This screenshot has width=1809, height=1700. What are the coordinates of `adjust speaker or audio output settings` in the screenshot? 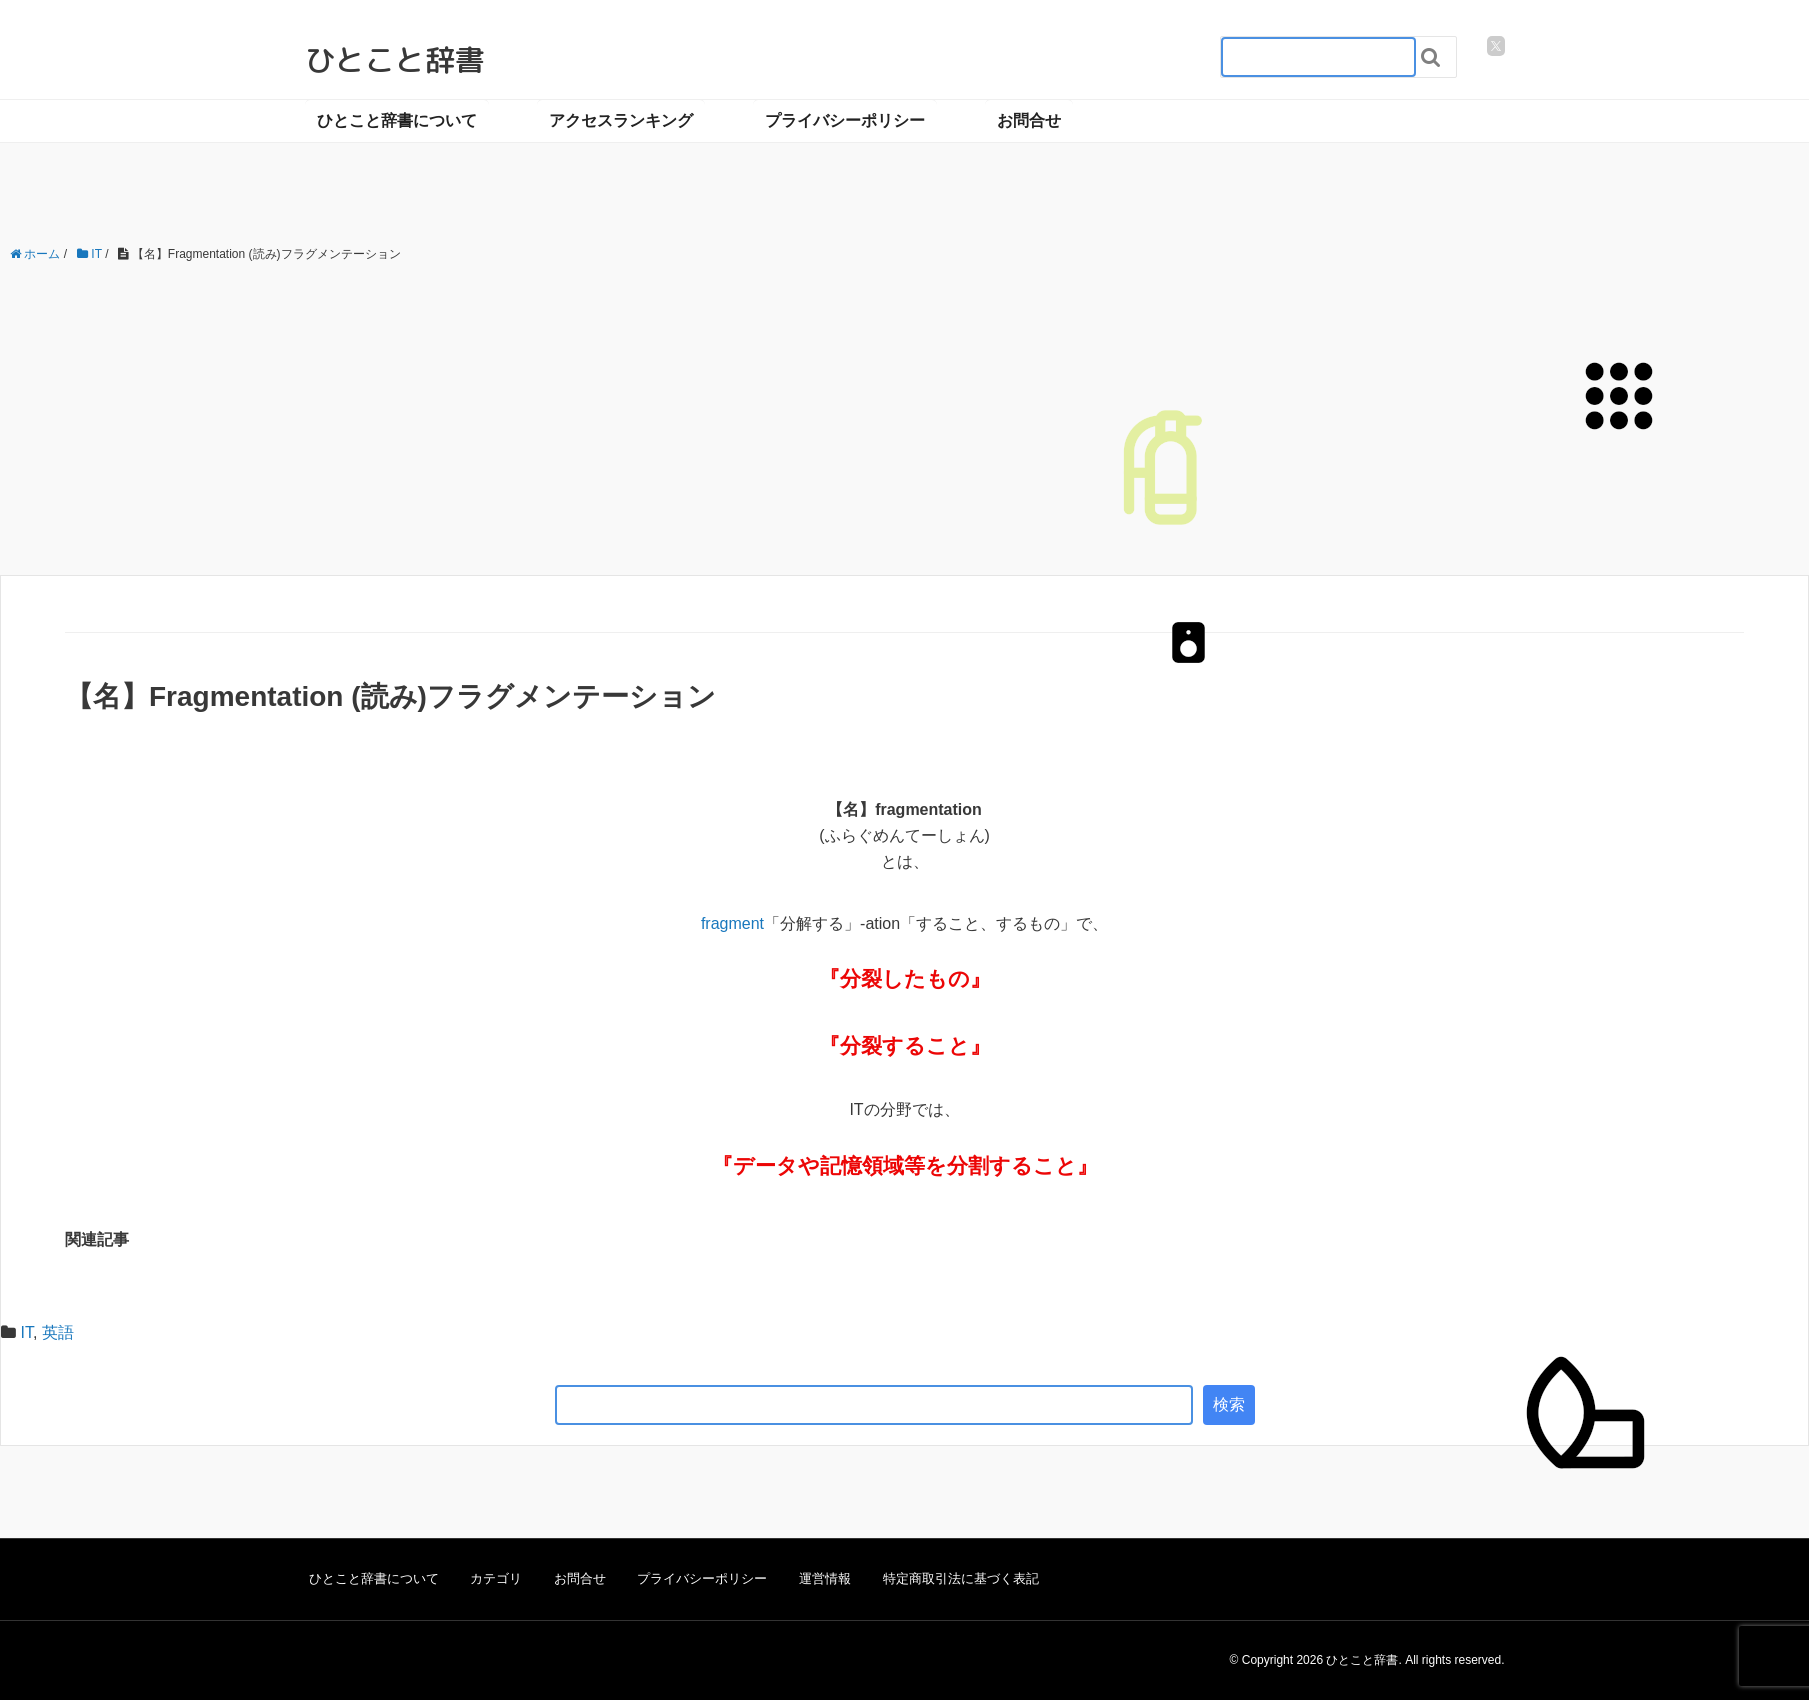 It's located at (1188, 642).